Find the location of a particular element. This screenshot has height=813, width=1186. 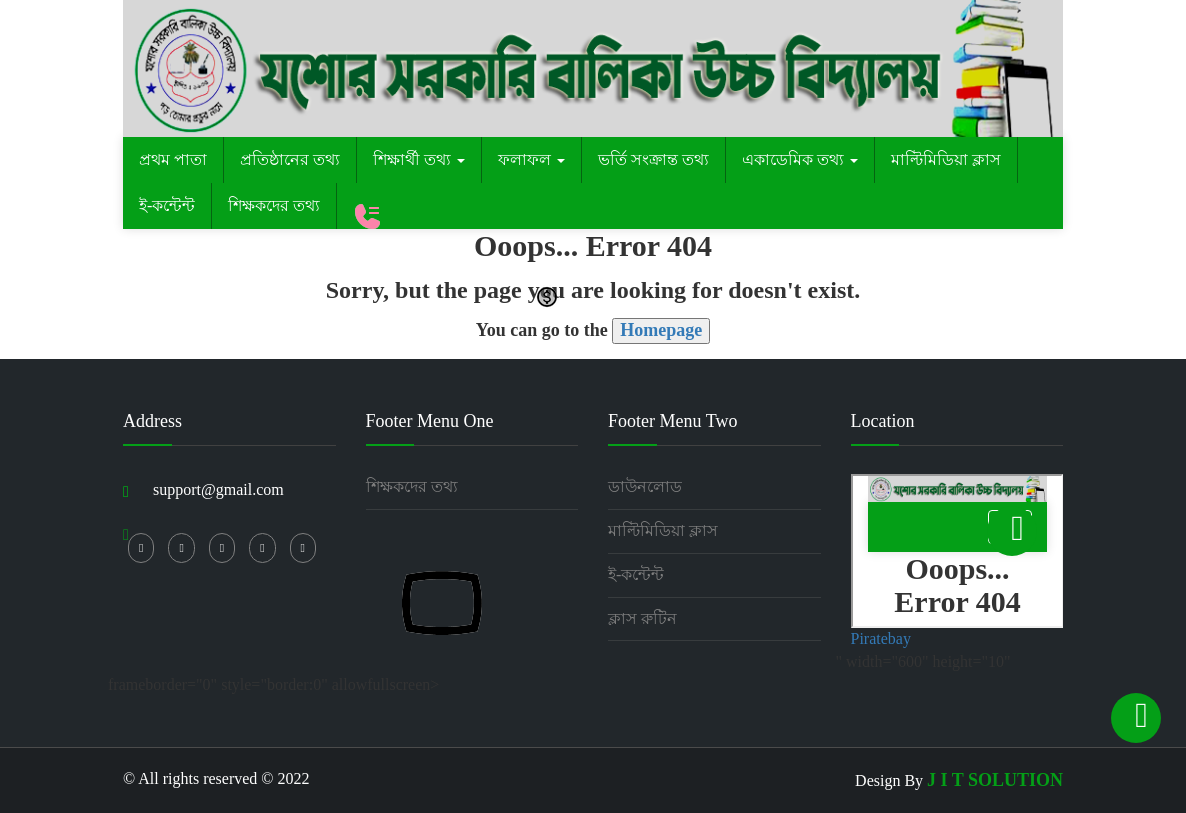

switch to wide-angle or panorama camera mode is located at coordinates (442, 603).